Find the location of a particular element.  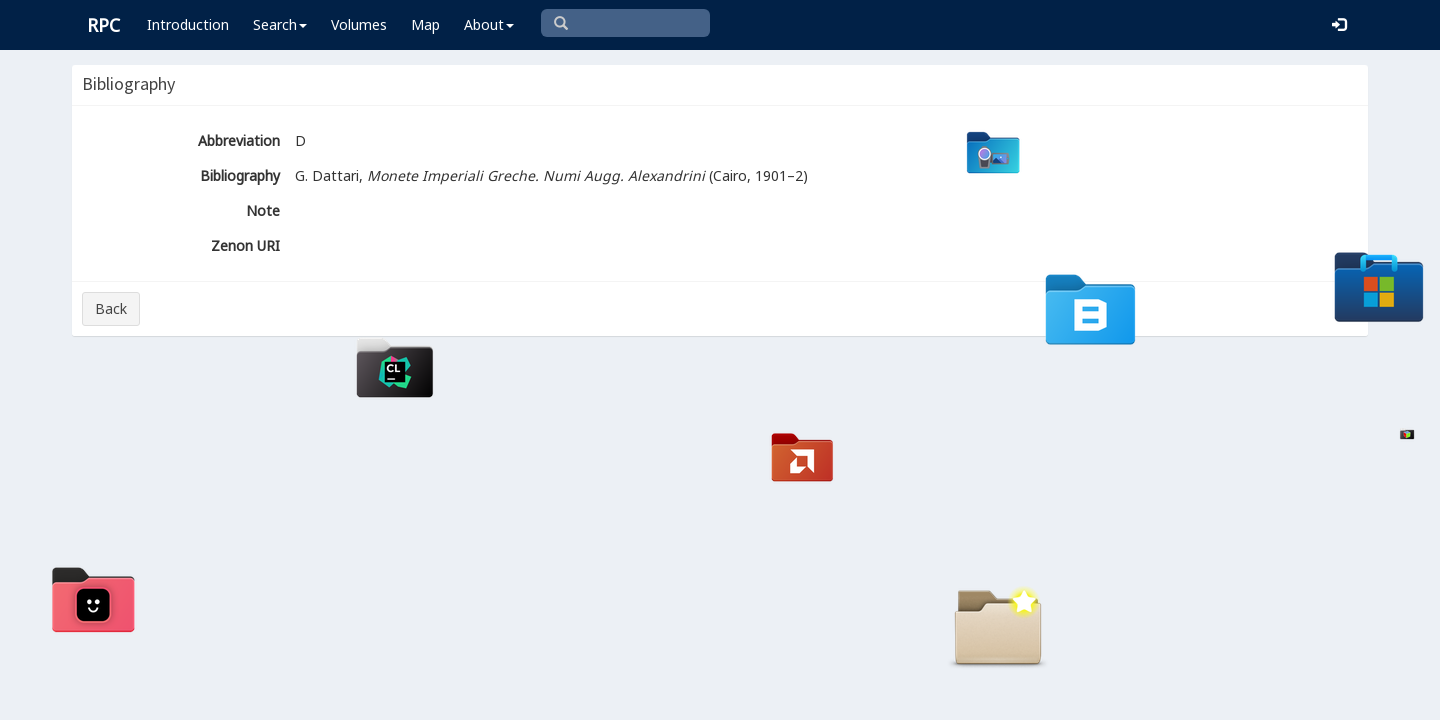

open microsoft store downloads folder is located at coordinates (1378, 289).